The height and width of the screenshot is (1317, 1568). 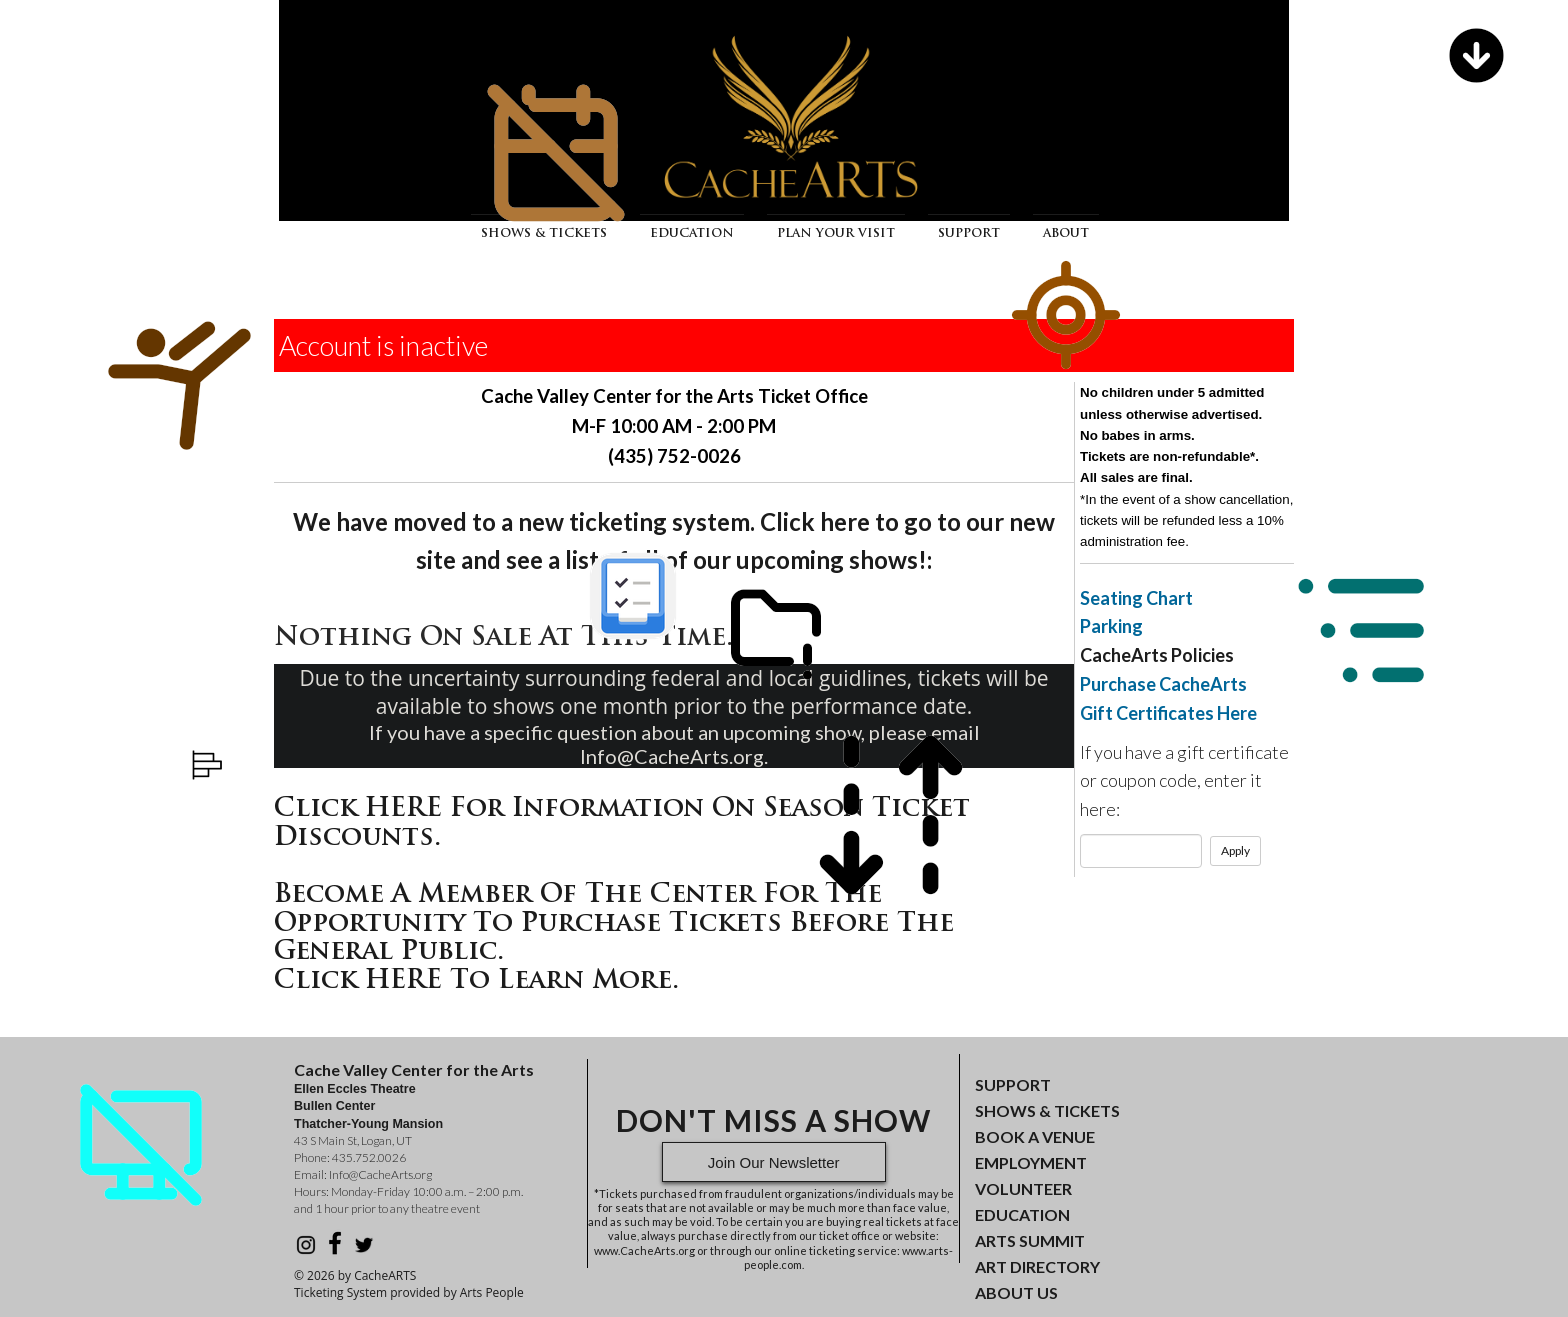 I want to click on view hierarchical list or tree structure, so click(x=1357, y=630).